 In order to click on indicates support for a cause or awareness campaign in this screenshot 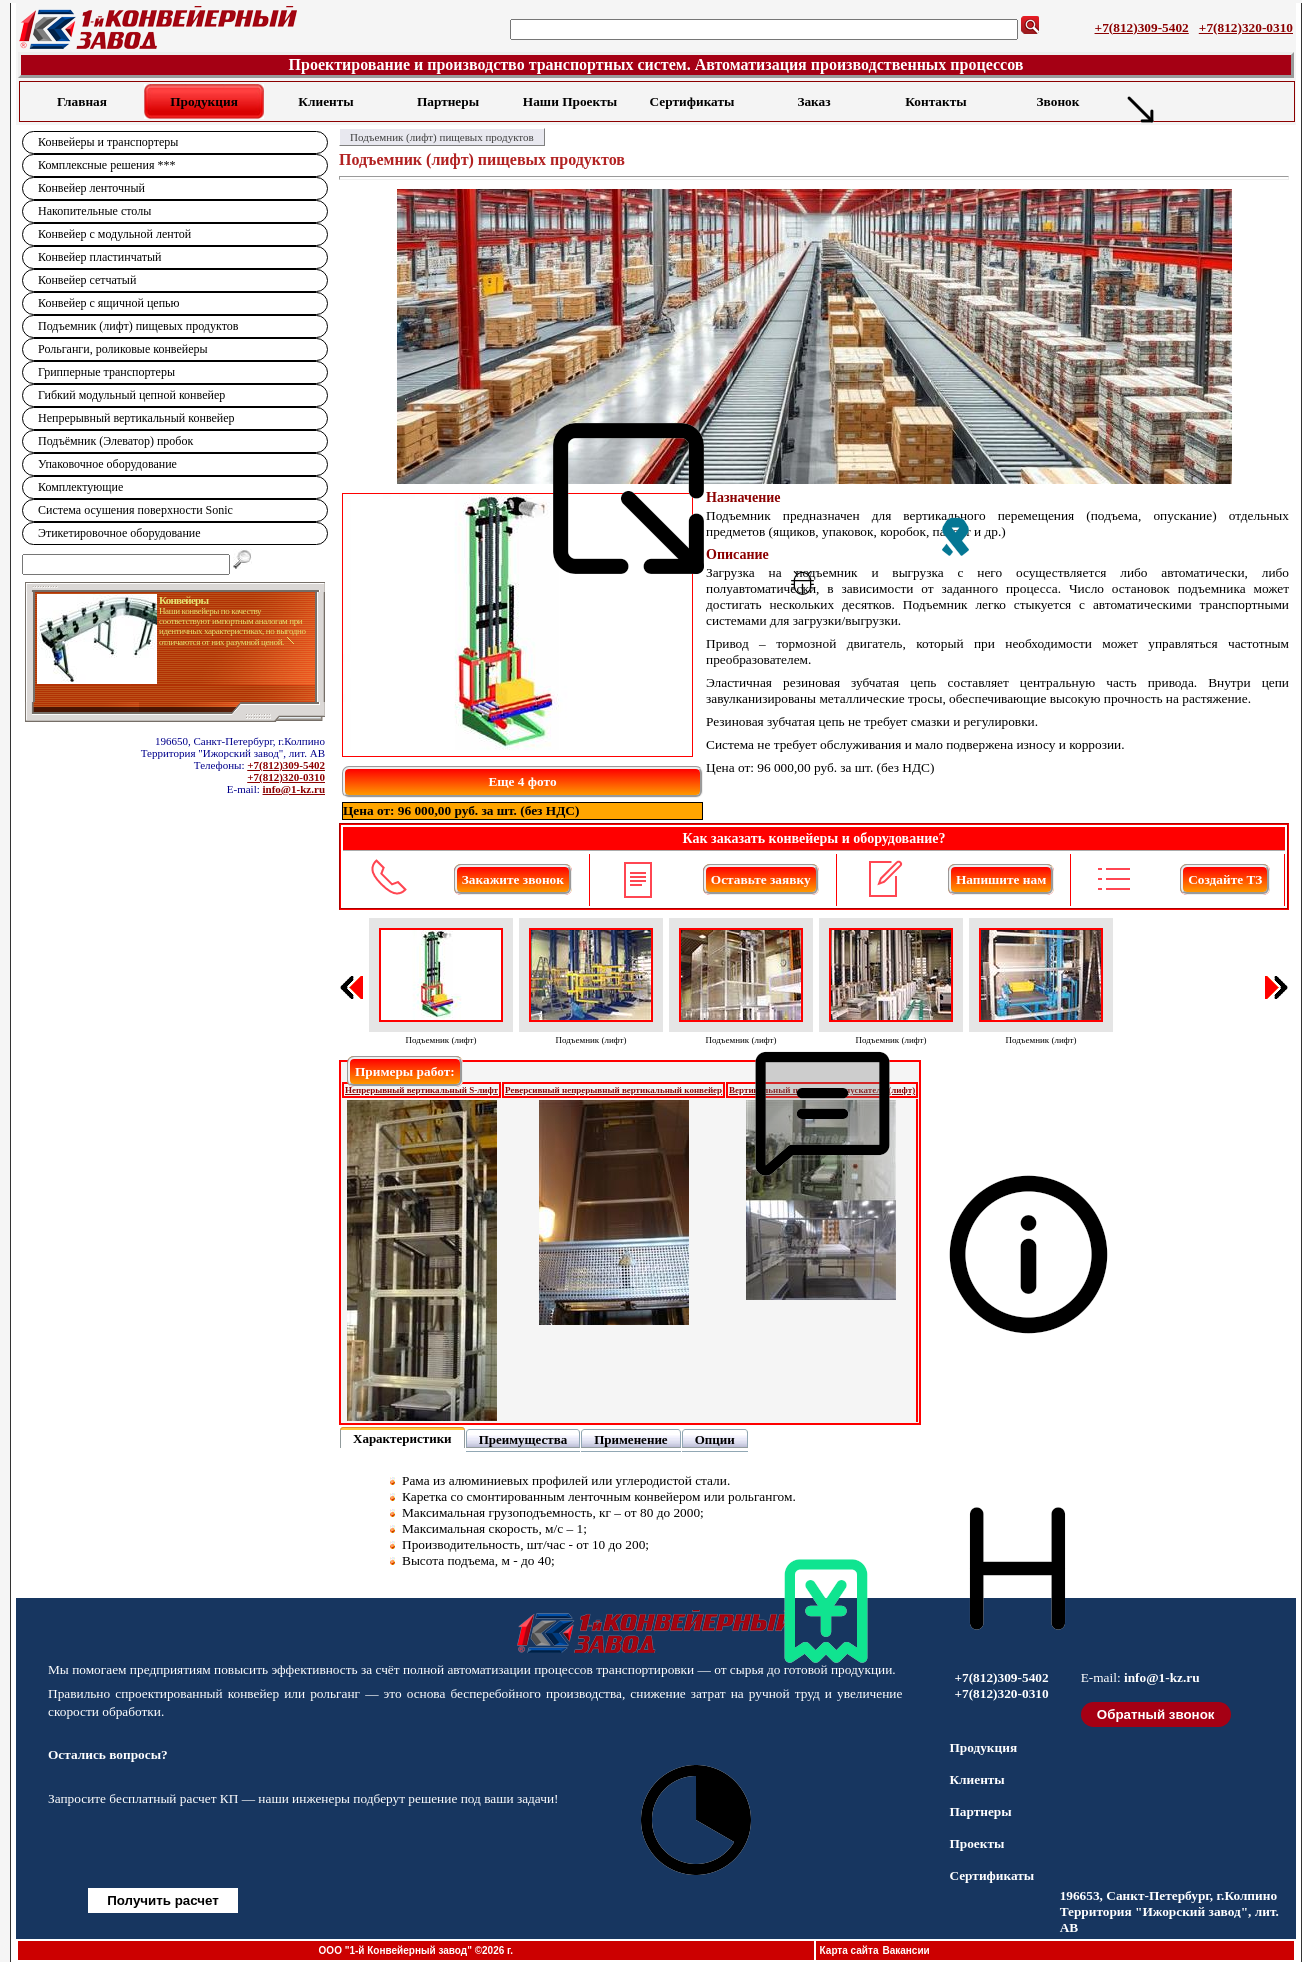, I will do `click(955, 537)`.